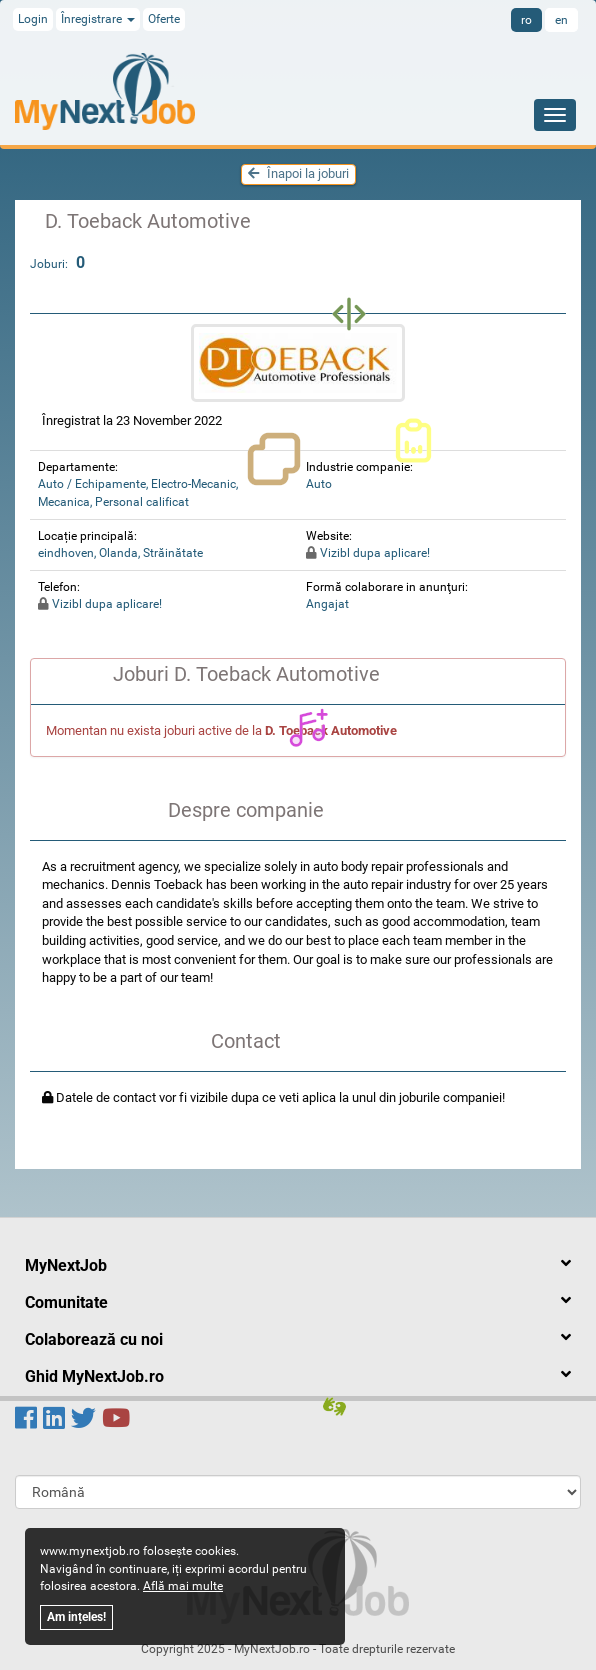  What do you see at coordinates (309, 728) in the screenshot?
I see `add a new song to your library` at bounding box center [309, 728].